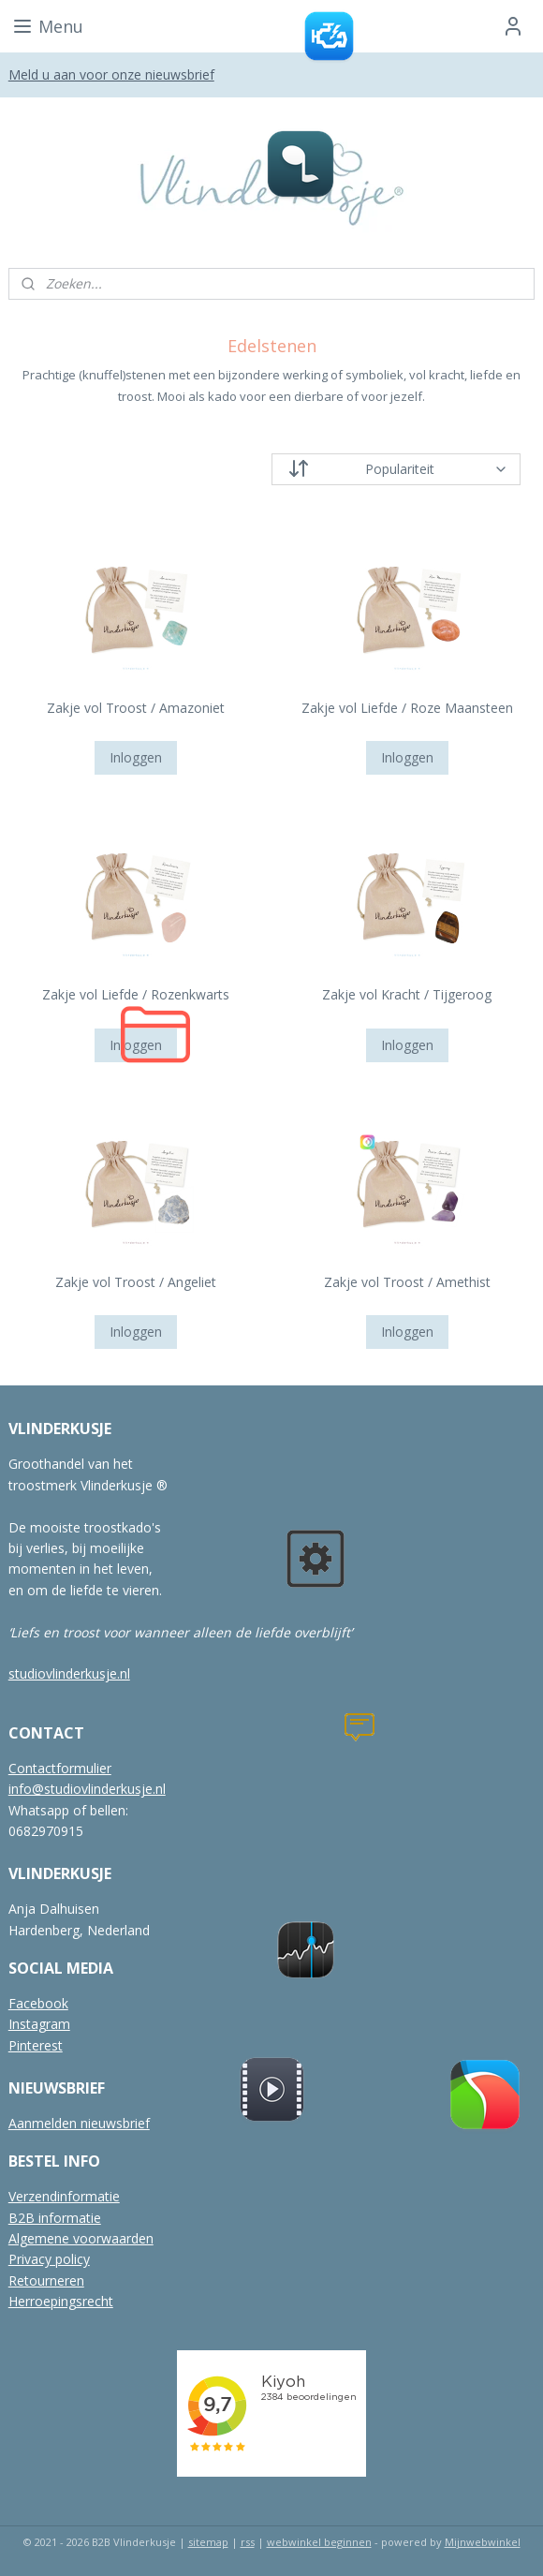 This screenshot has height=2576, width=543. Describe the element at coordinates (301, 164) in the screenshot. I see `open quod libet music player` at that location.